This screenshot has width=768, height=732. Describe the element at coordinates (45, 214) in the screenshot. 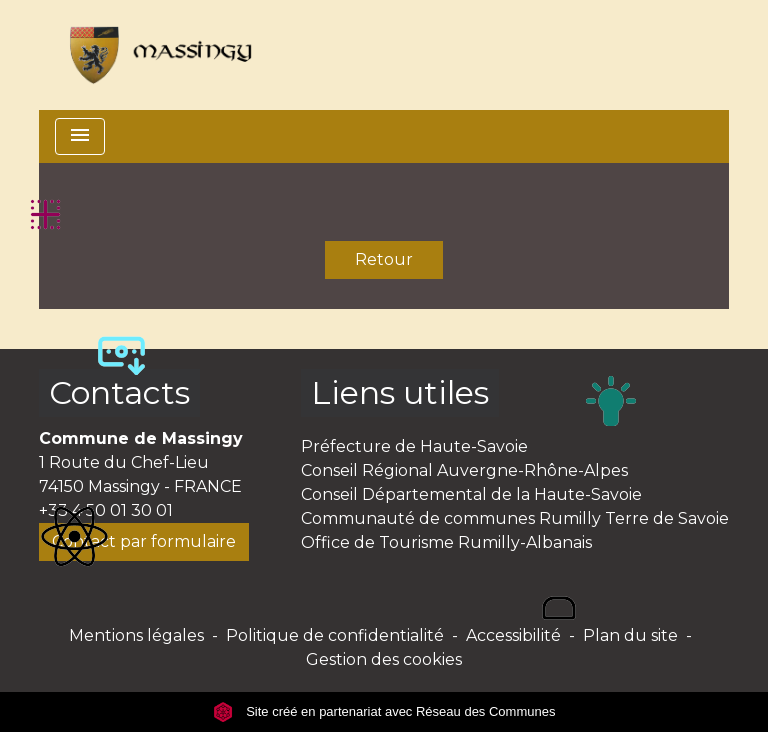

I see `apply inner borders to selected cells` at that location.